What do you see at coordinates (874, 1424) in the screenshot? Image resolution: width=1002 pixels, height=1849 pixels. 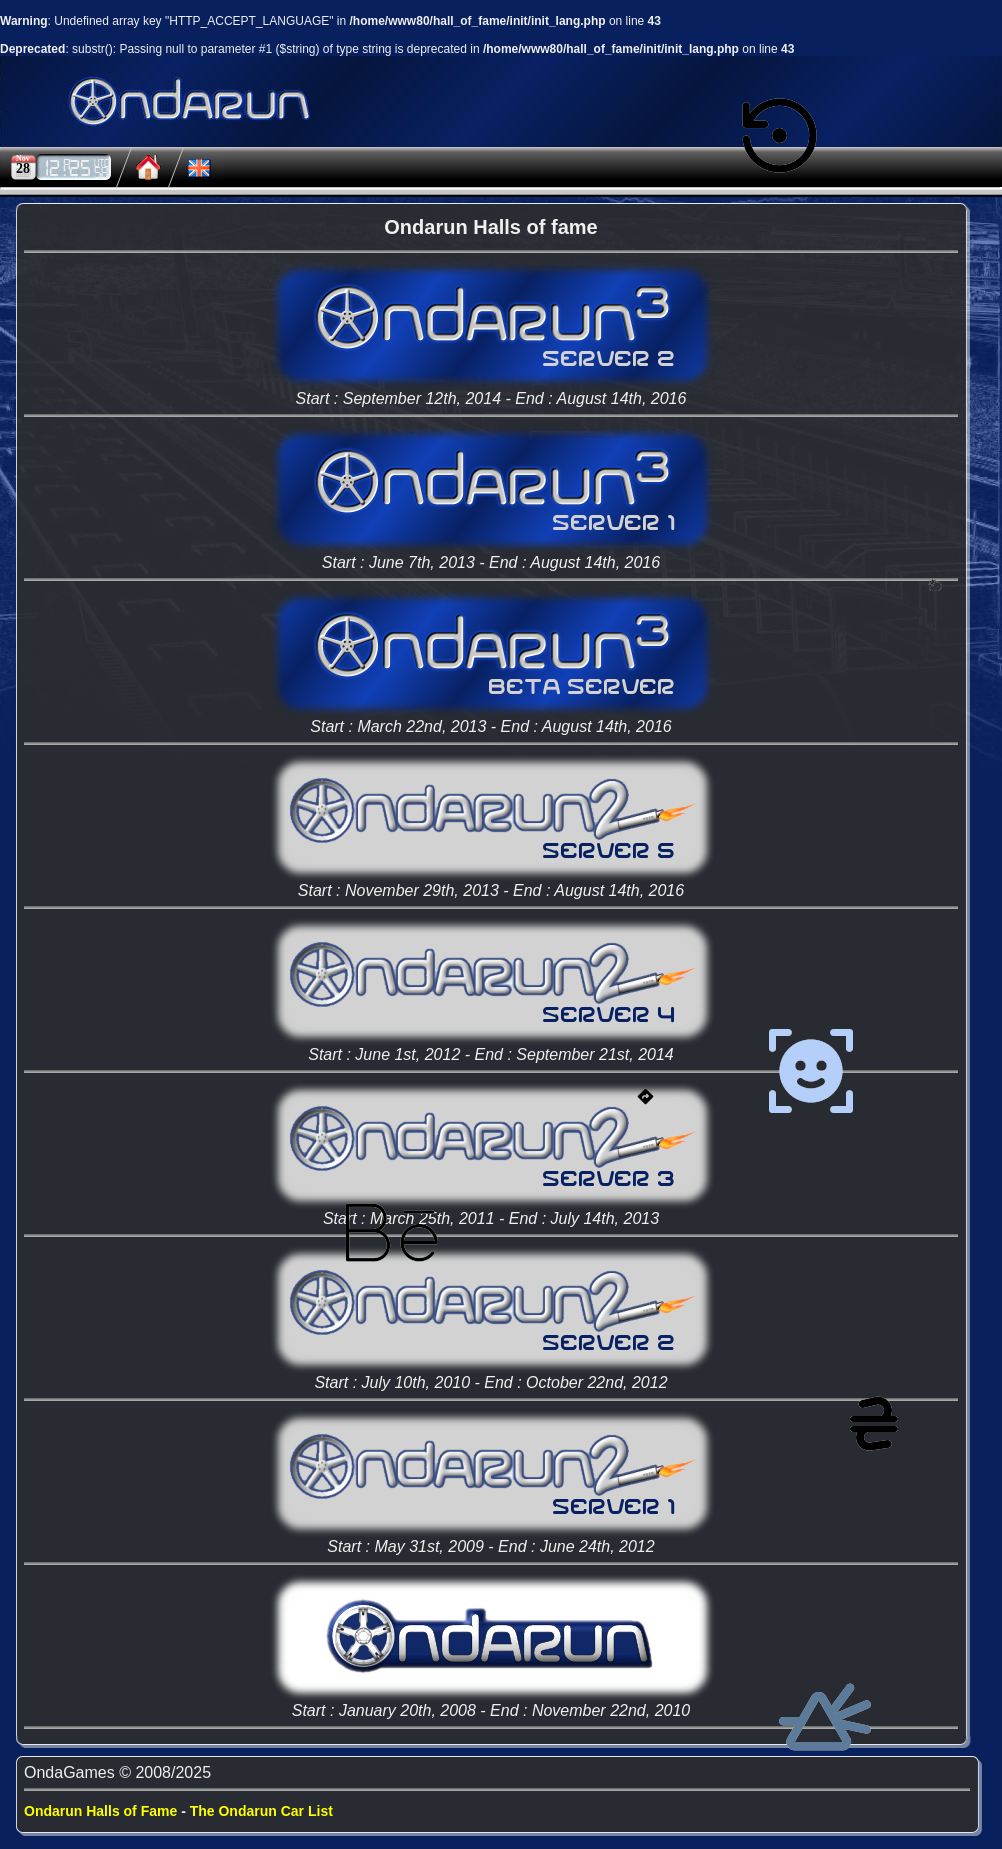 I see `indicates Ukrainian hryvnia currency` at bounding box center [874, 1424].